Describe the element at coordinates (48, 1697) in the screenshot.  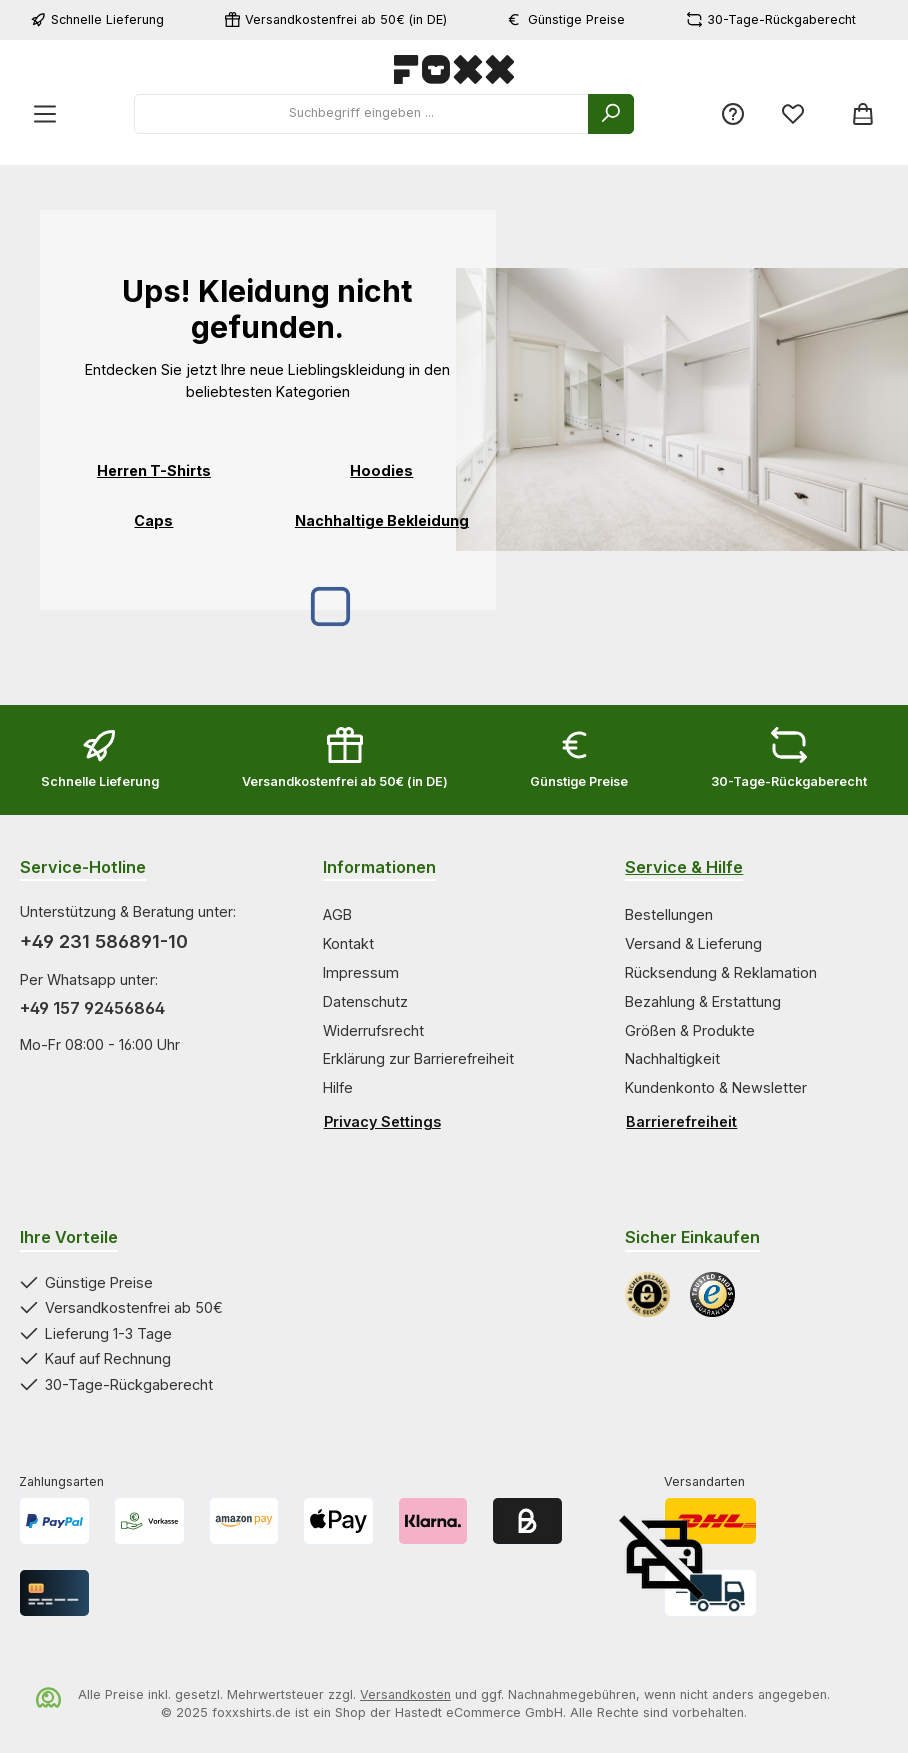
I see `livewire framework branding` at that location.